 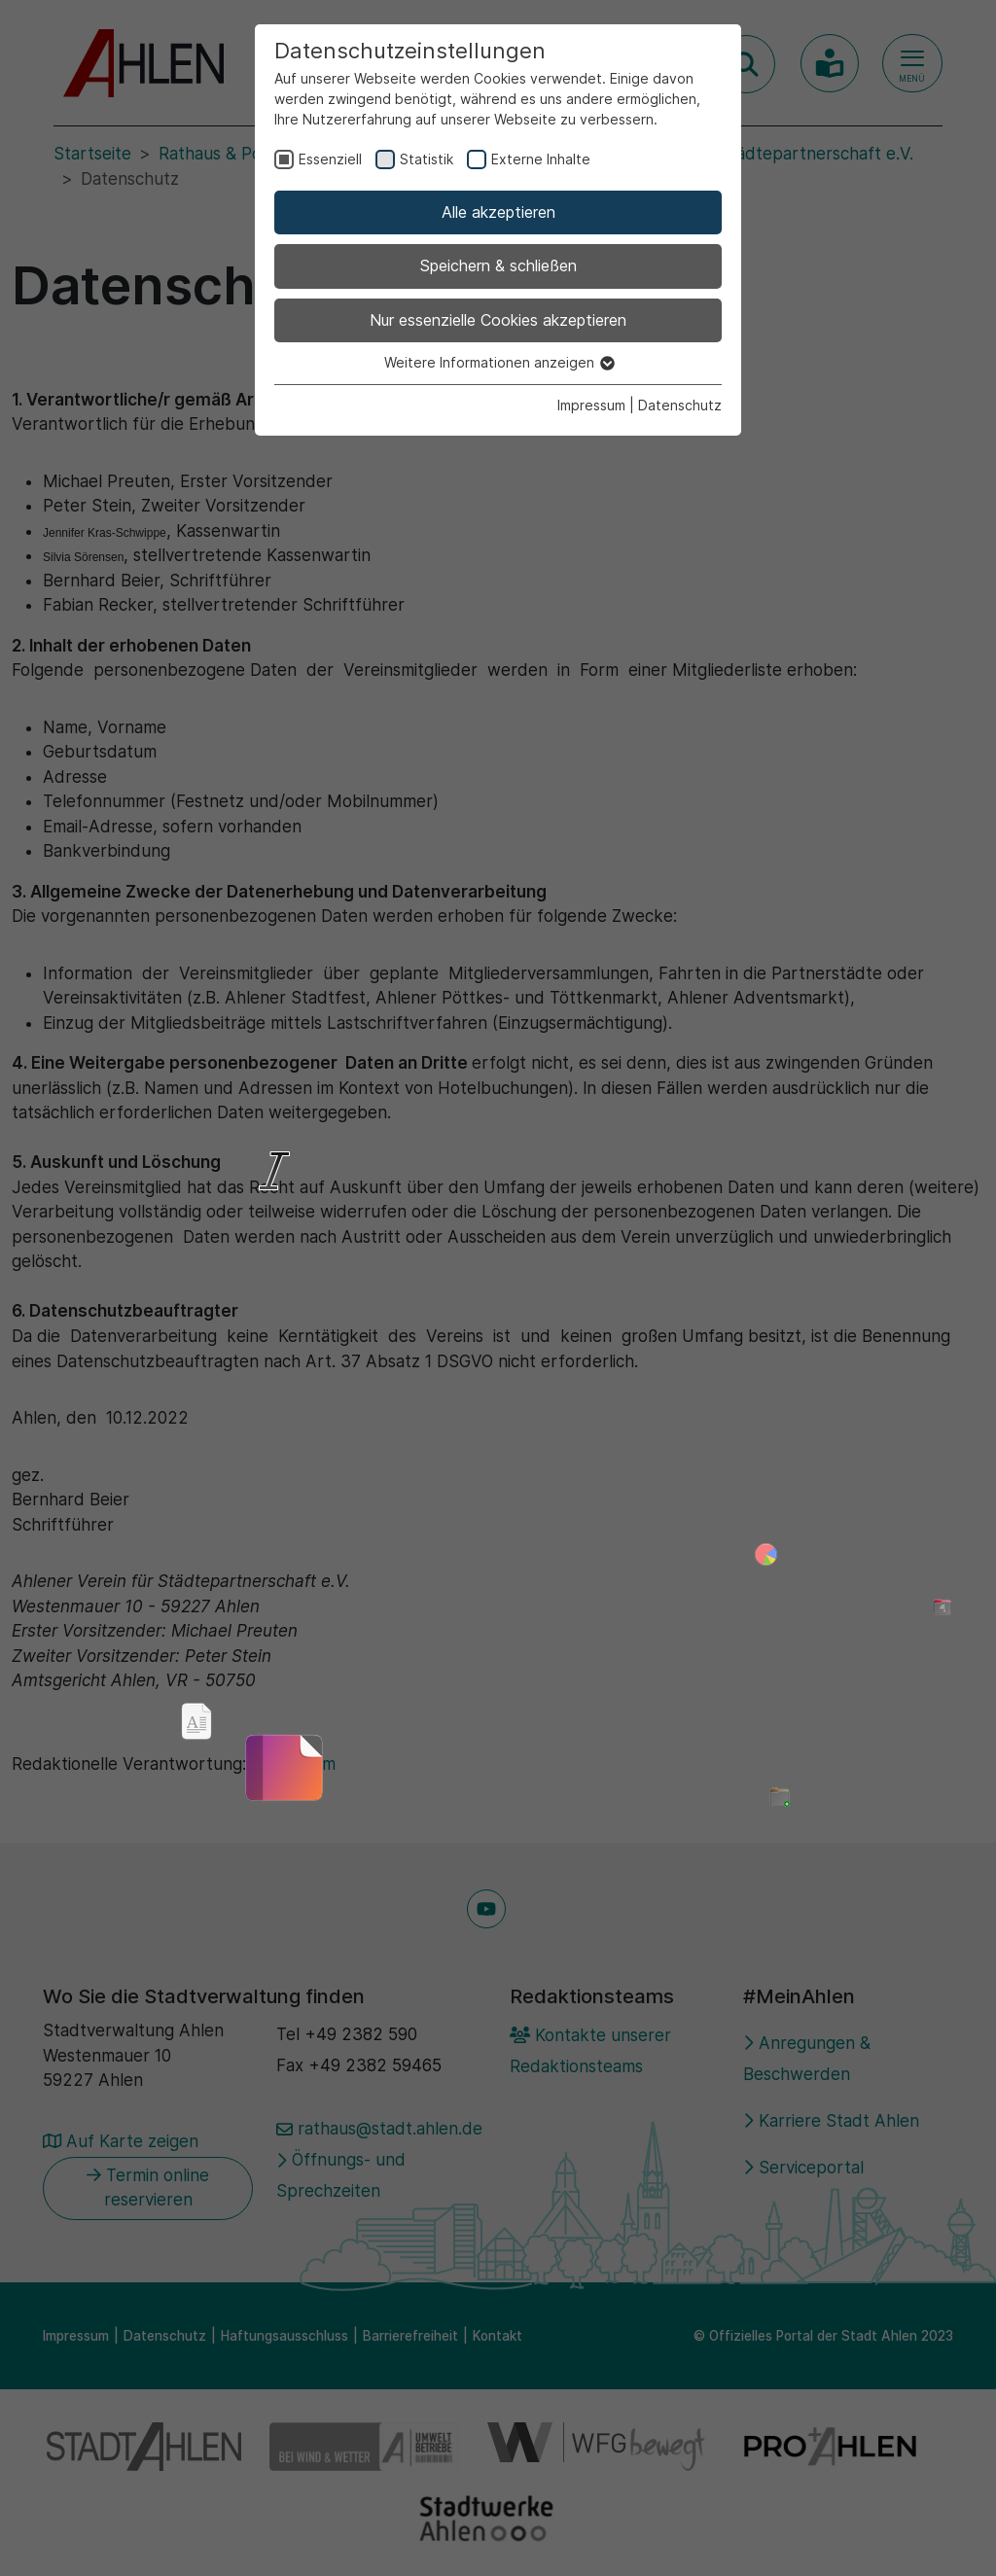 I want to click on folder synced with insync cloud service, so click(x=943, y=1606).